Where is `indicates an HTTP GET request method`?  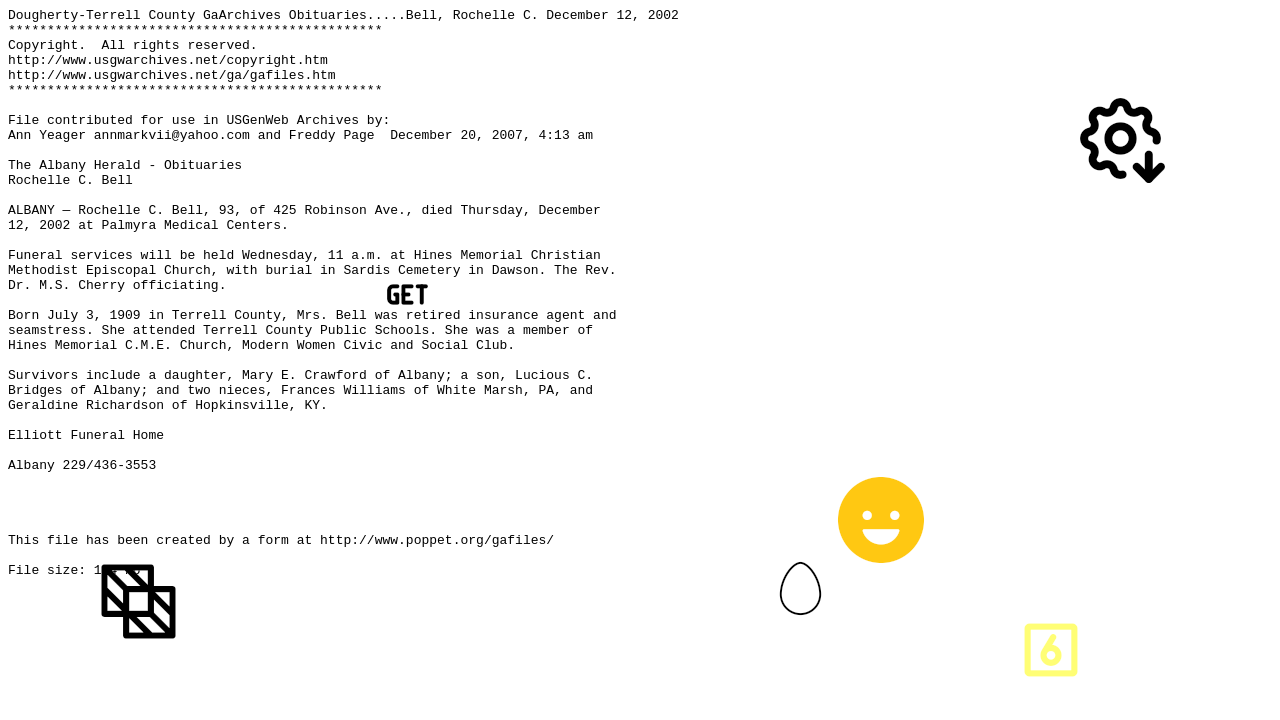 indicates an HTTP GET request method is located at coordinates (407, 294).